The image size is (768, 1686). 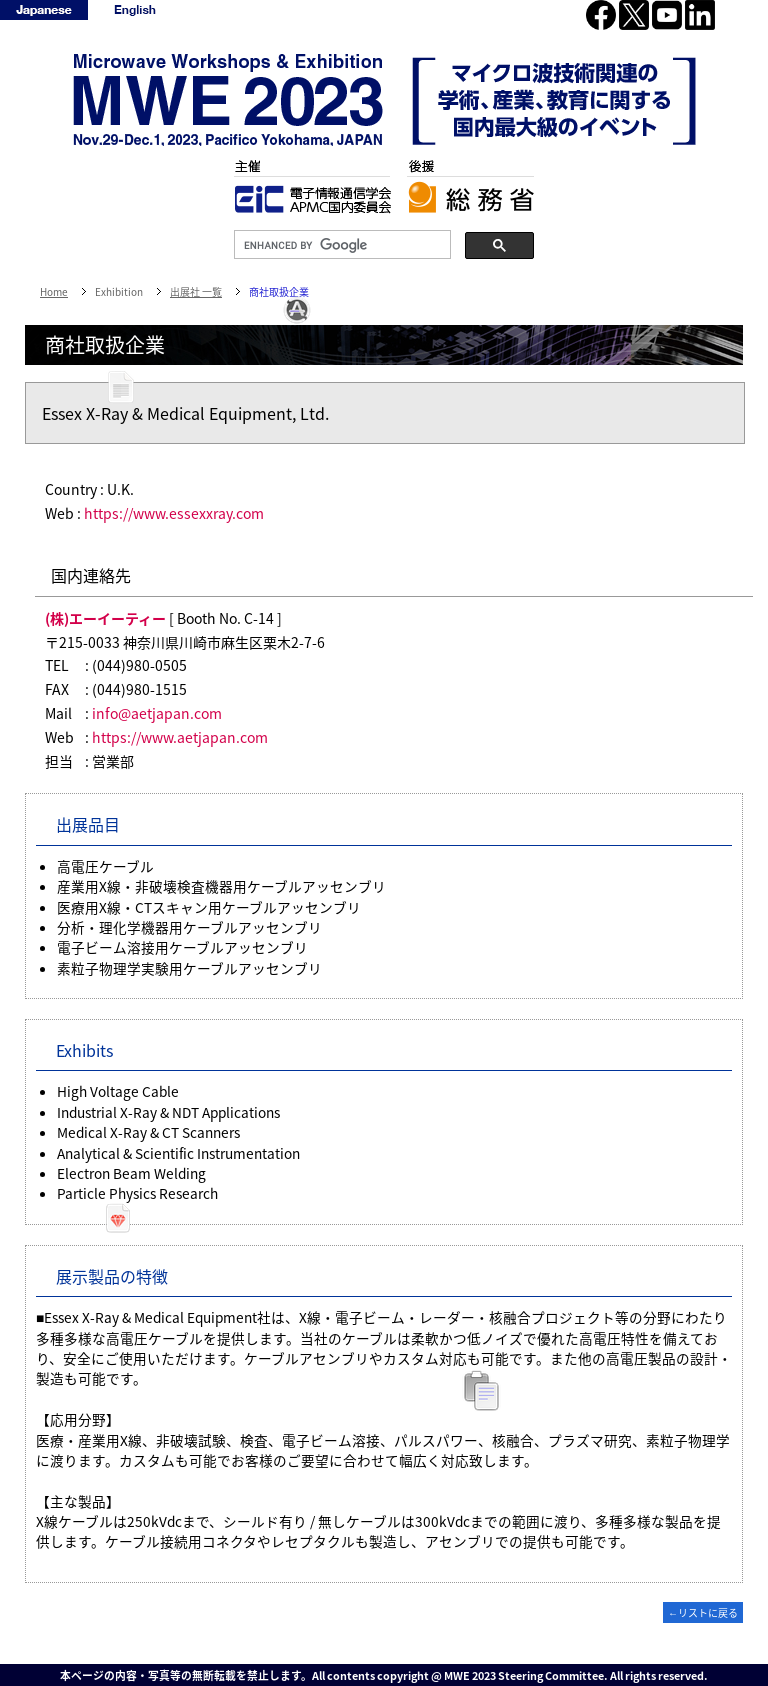 I want to click on open software updater to check for system updates, so click(x=297, y=310).